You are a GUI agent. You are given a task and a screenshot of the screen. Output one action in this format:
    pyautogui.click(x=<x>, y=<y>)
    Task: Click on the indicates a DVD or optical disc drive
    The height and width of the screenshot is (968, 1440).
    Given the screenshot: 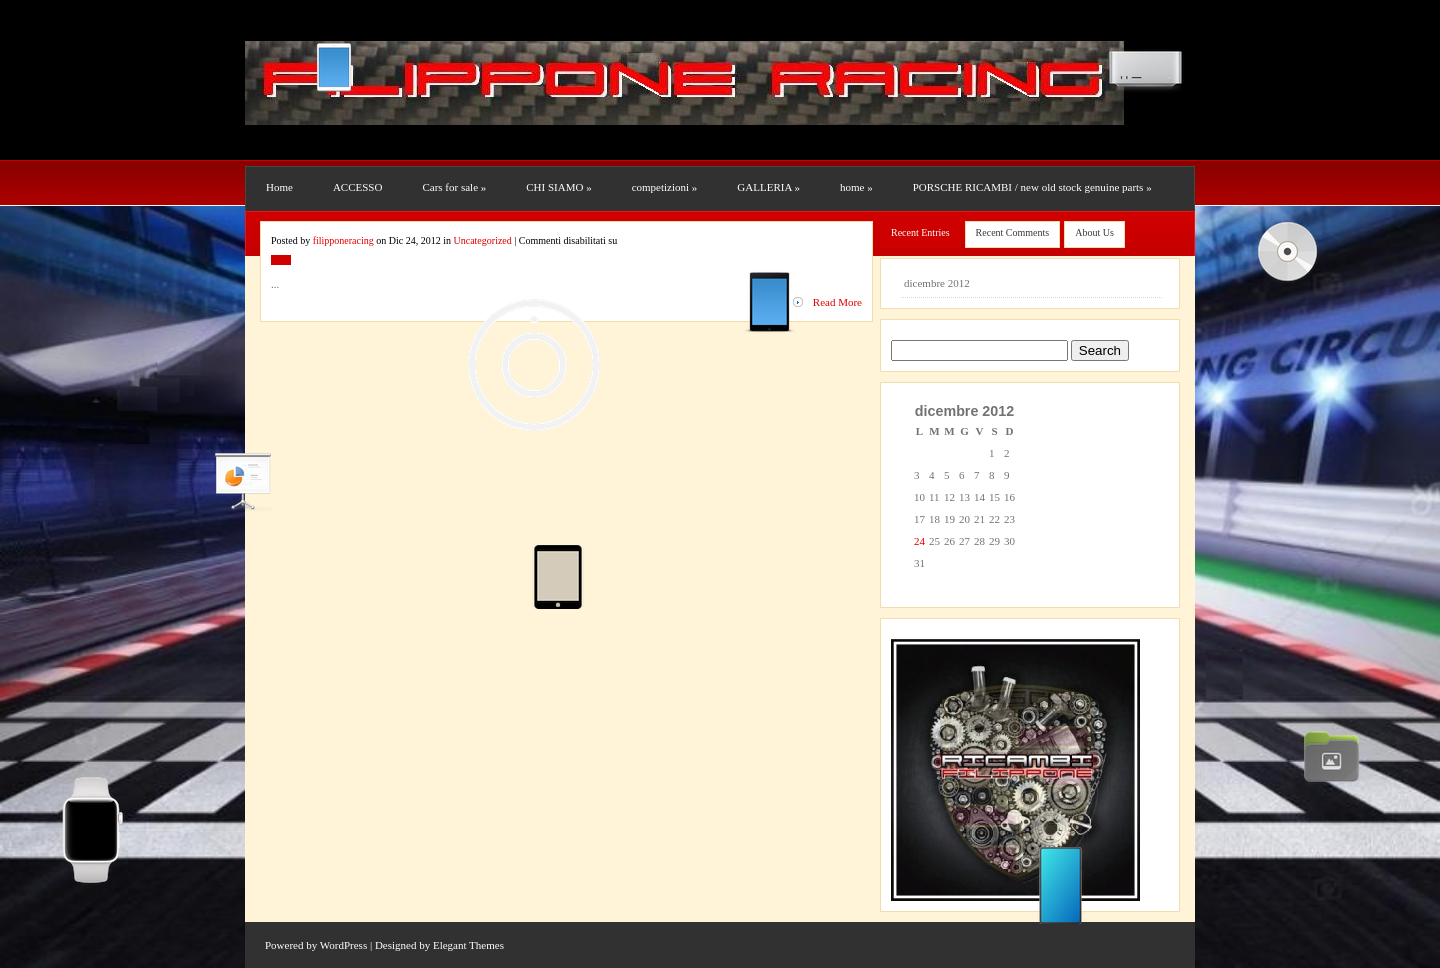 What is the action you would take?
    pyautogui.click(x=1287, y=251)
    